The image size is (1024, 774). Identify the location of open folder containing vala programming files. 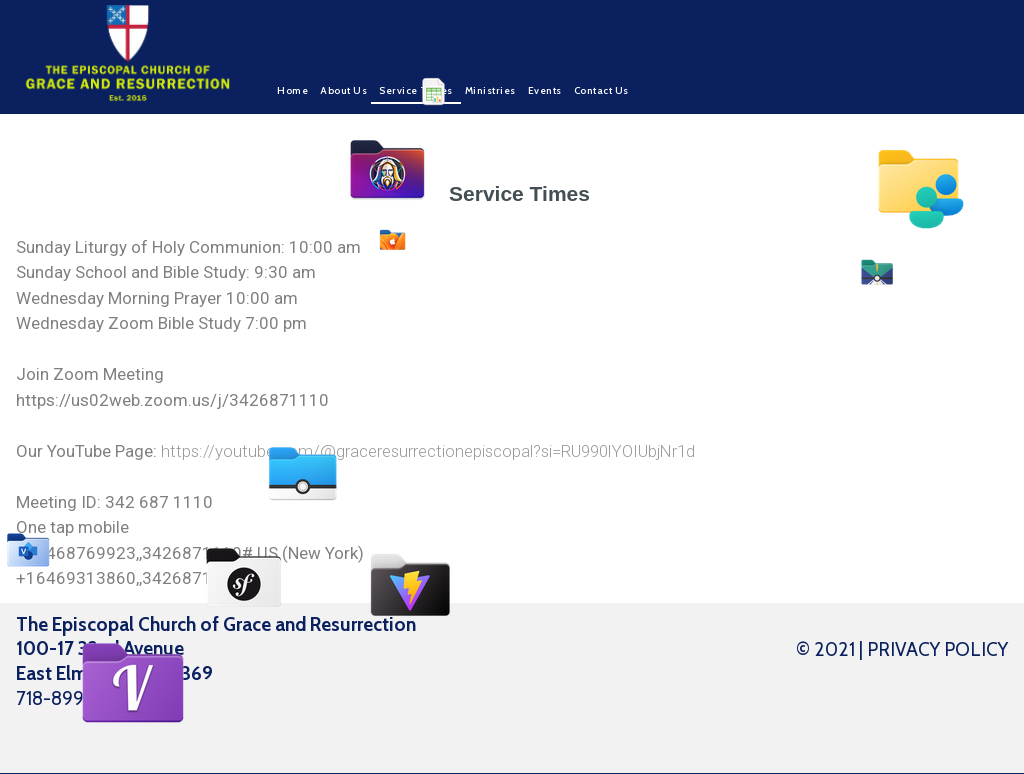
(132, 685).